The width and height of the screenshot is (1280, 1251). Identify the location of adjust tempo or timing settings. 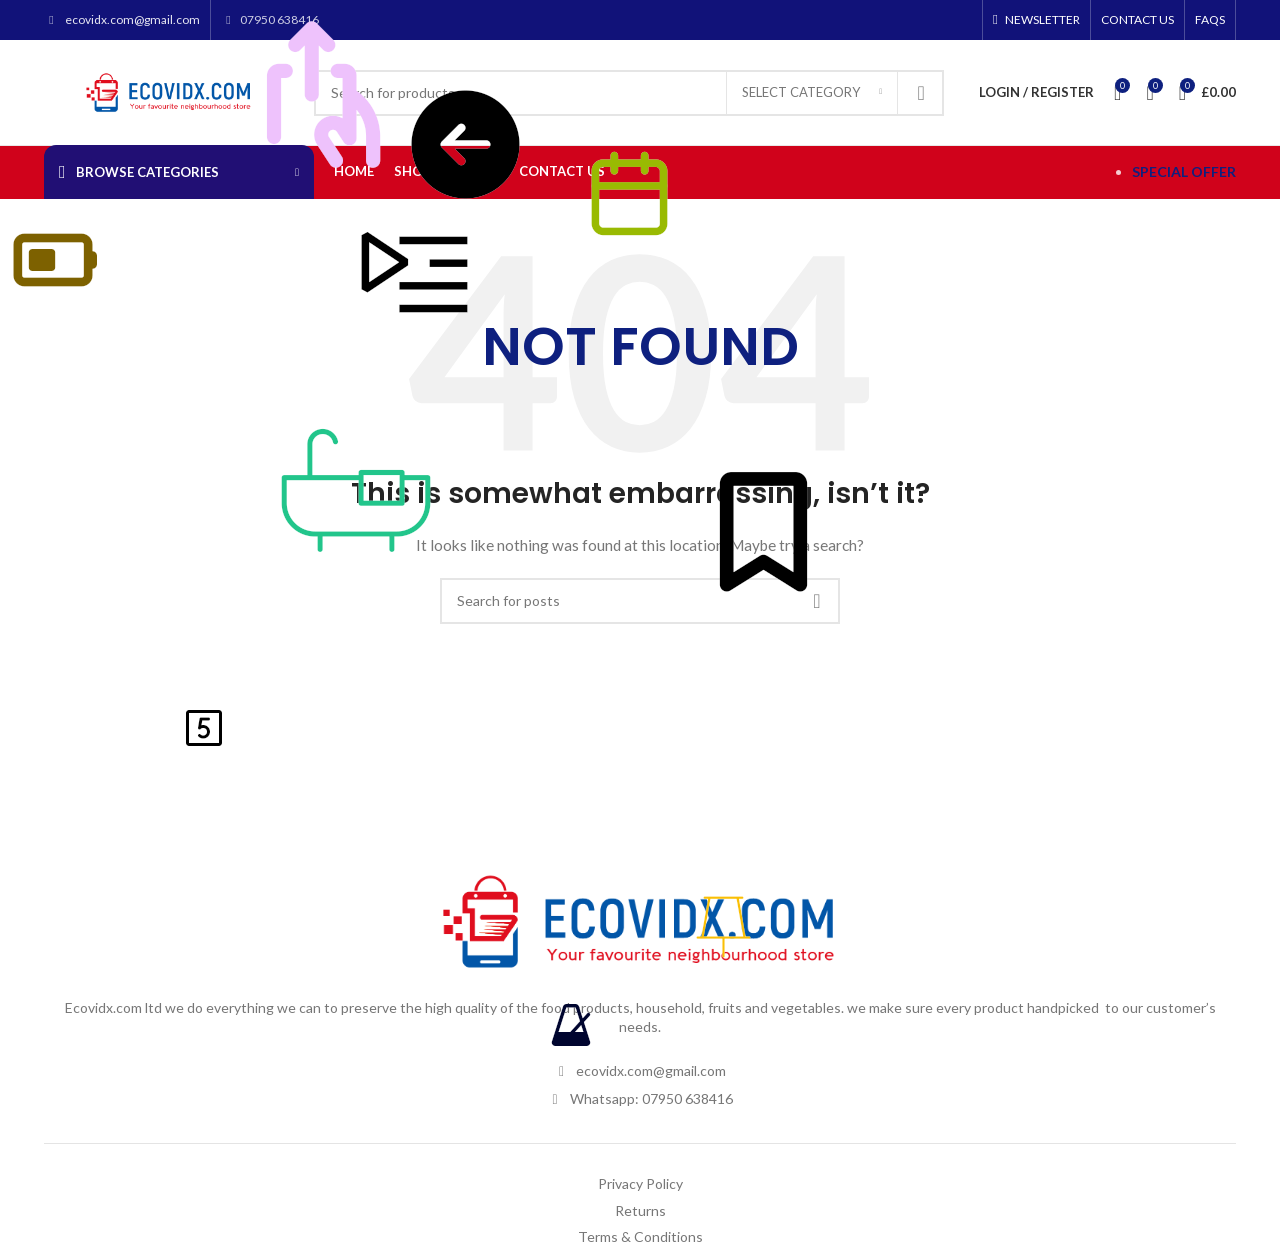
(571, 1025).